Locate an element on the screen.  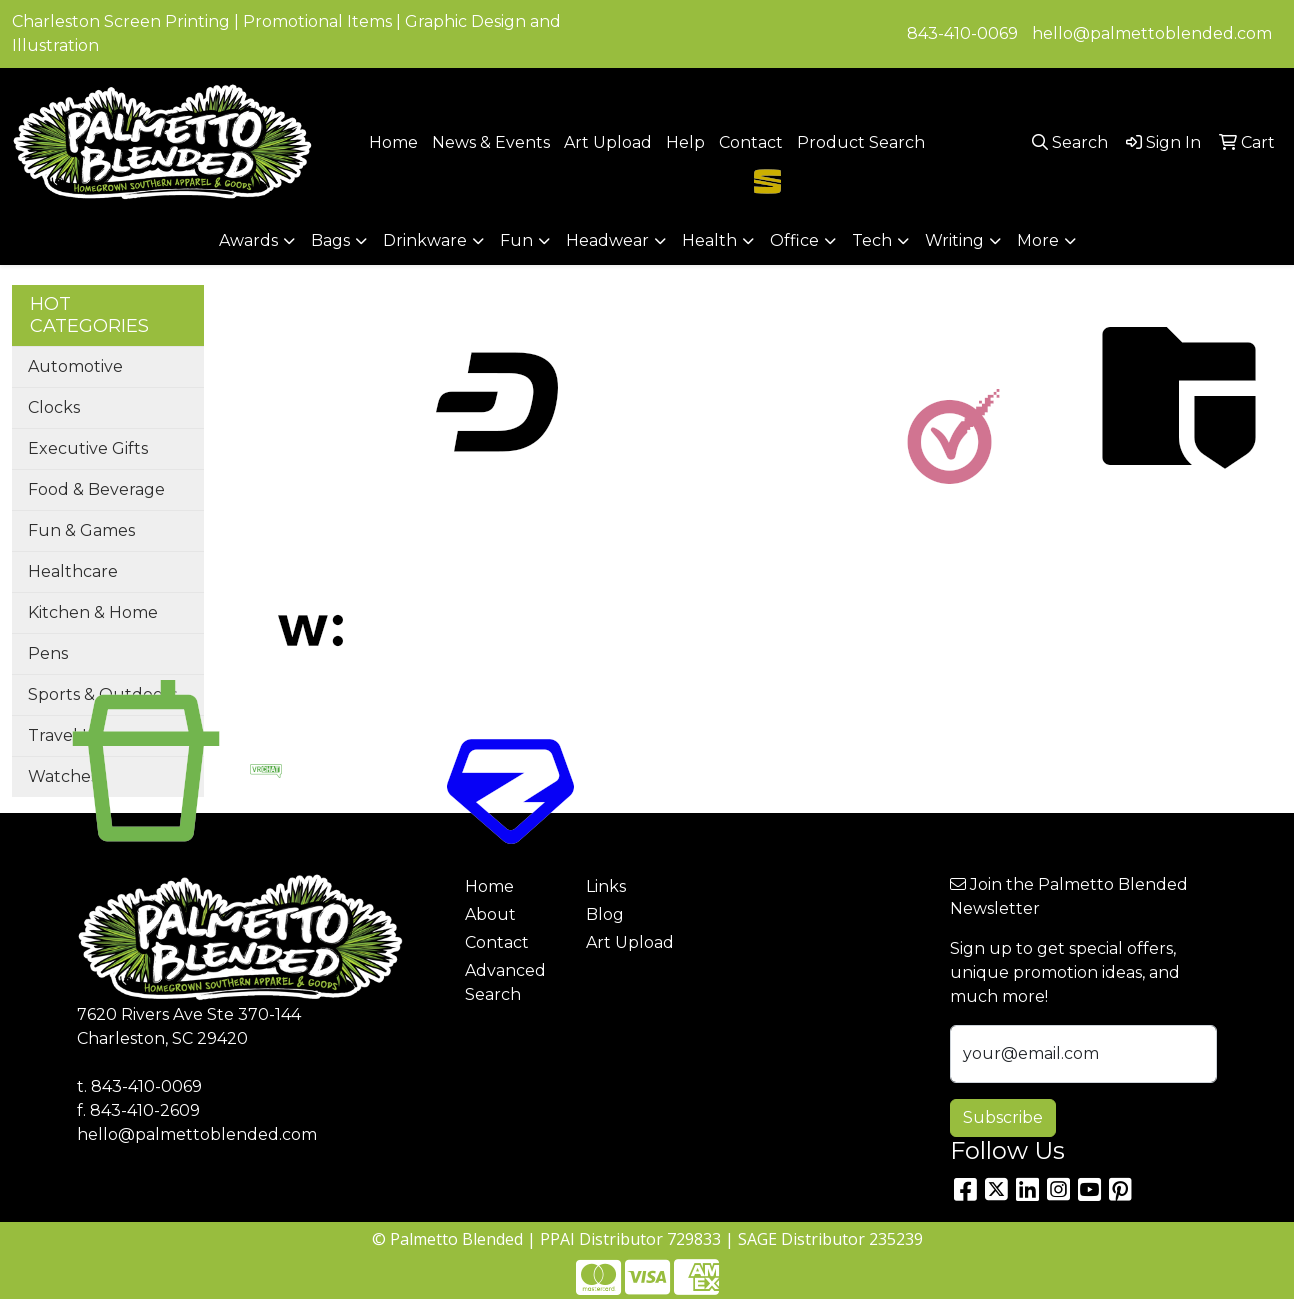
symantec security software logo is located at coordinates (953, 436).